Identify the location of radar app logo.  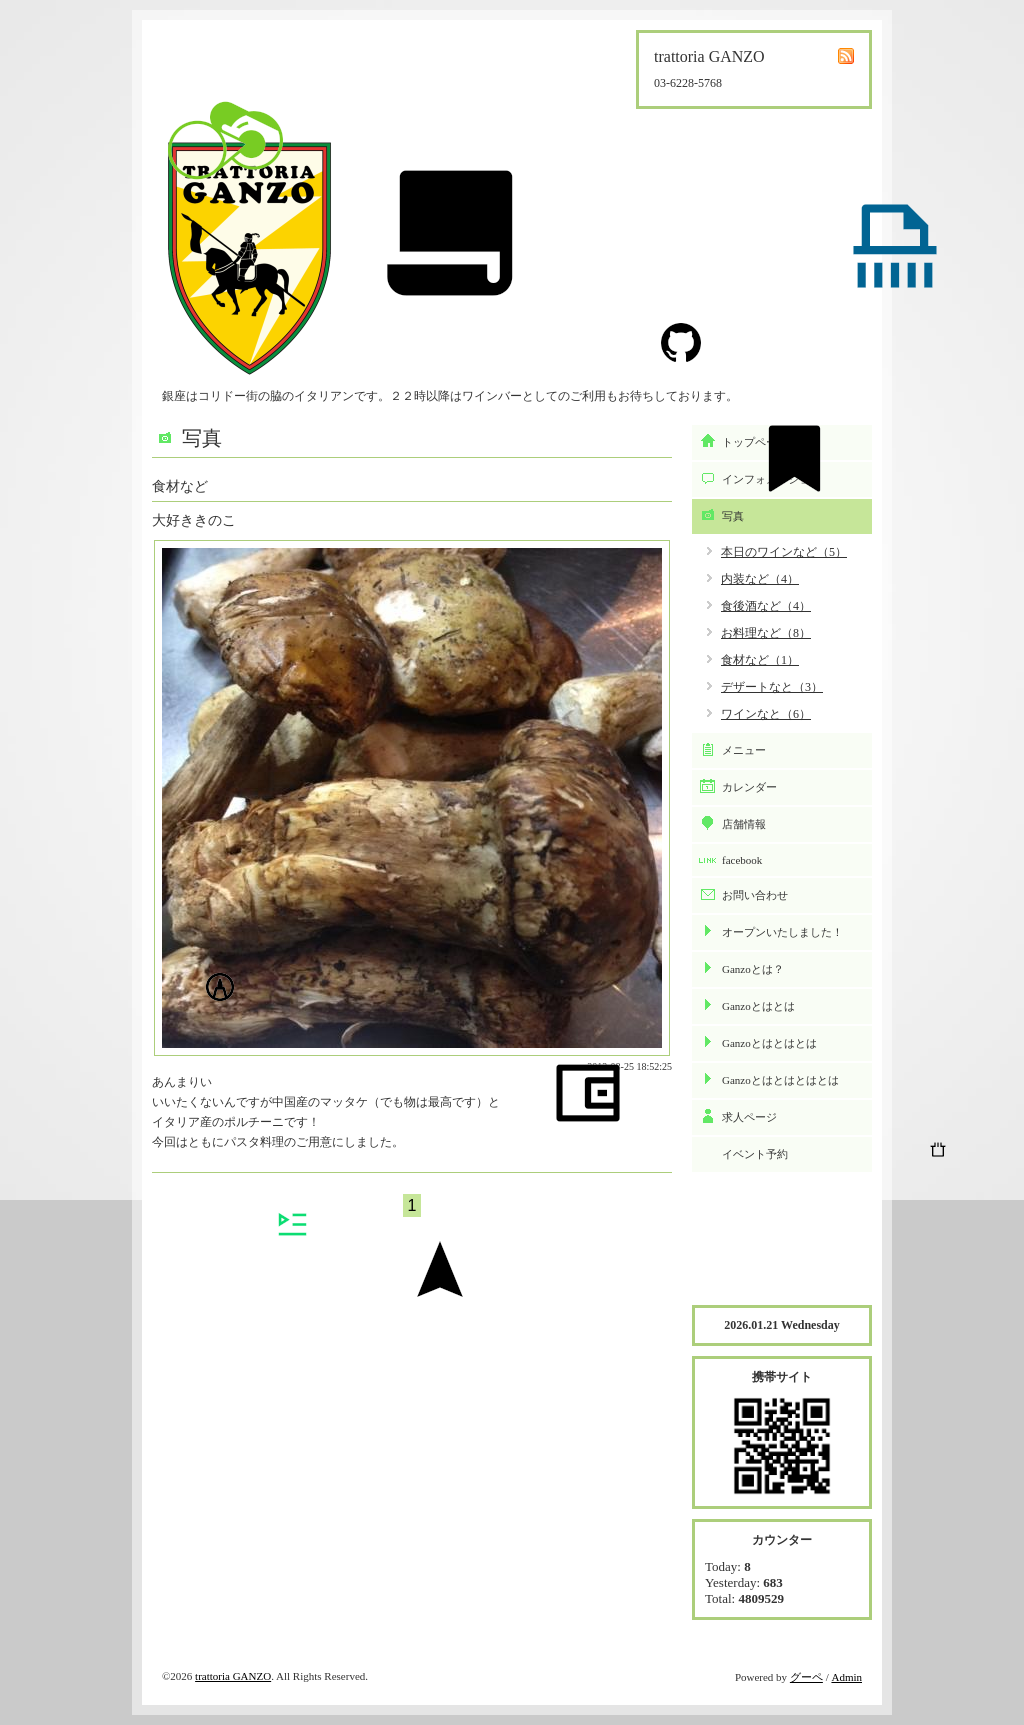
(440, 1269).